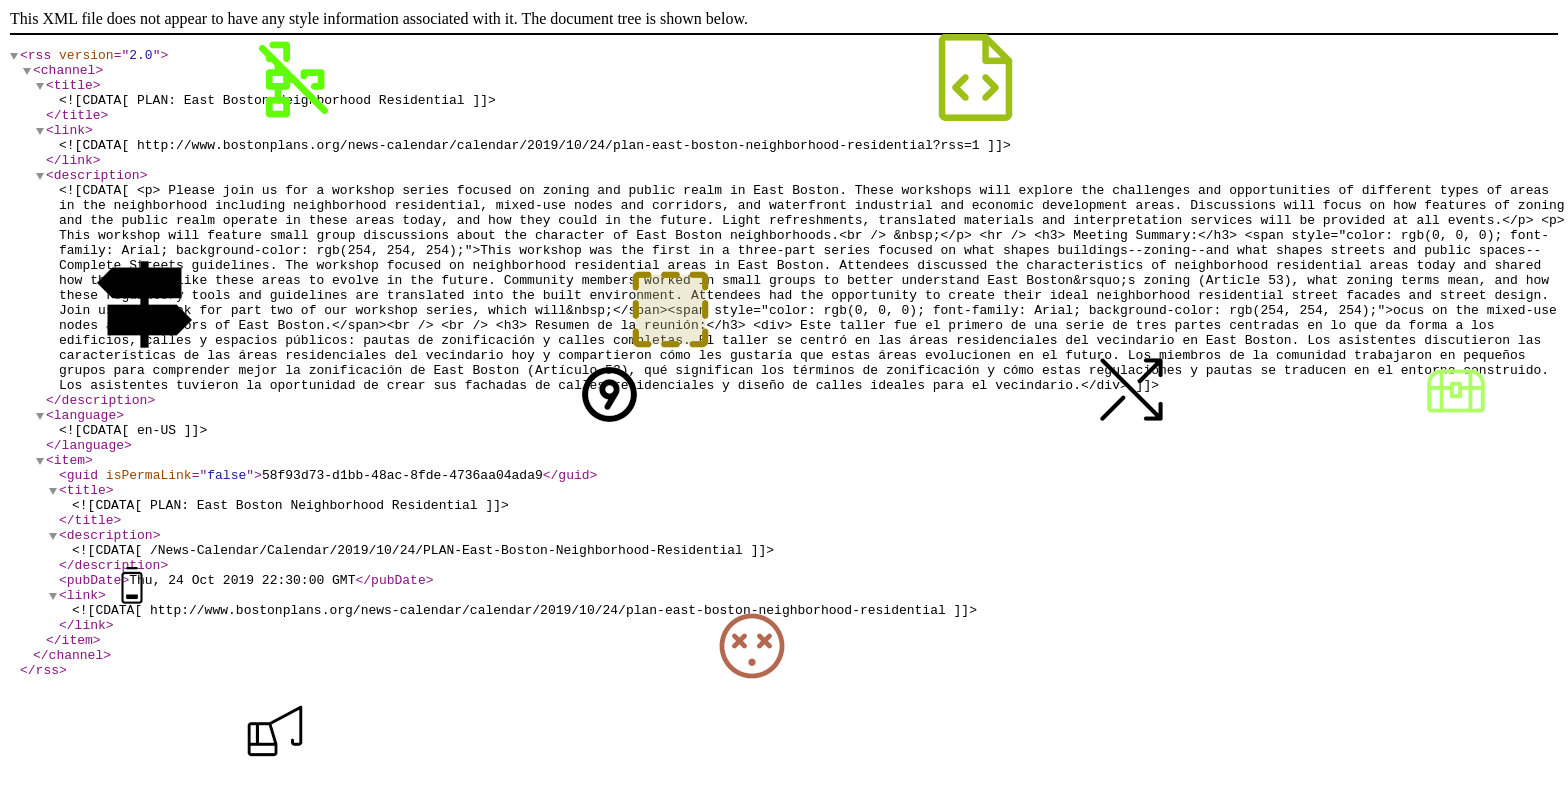  Describe the element at coordinates (752, 646) in the screenshot. I see `indicates an error or failed state` at that location.